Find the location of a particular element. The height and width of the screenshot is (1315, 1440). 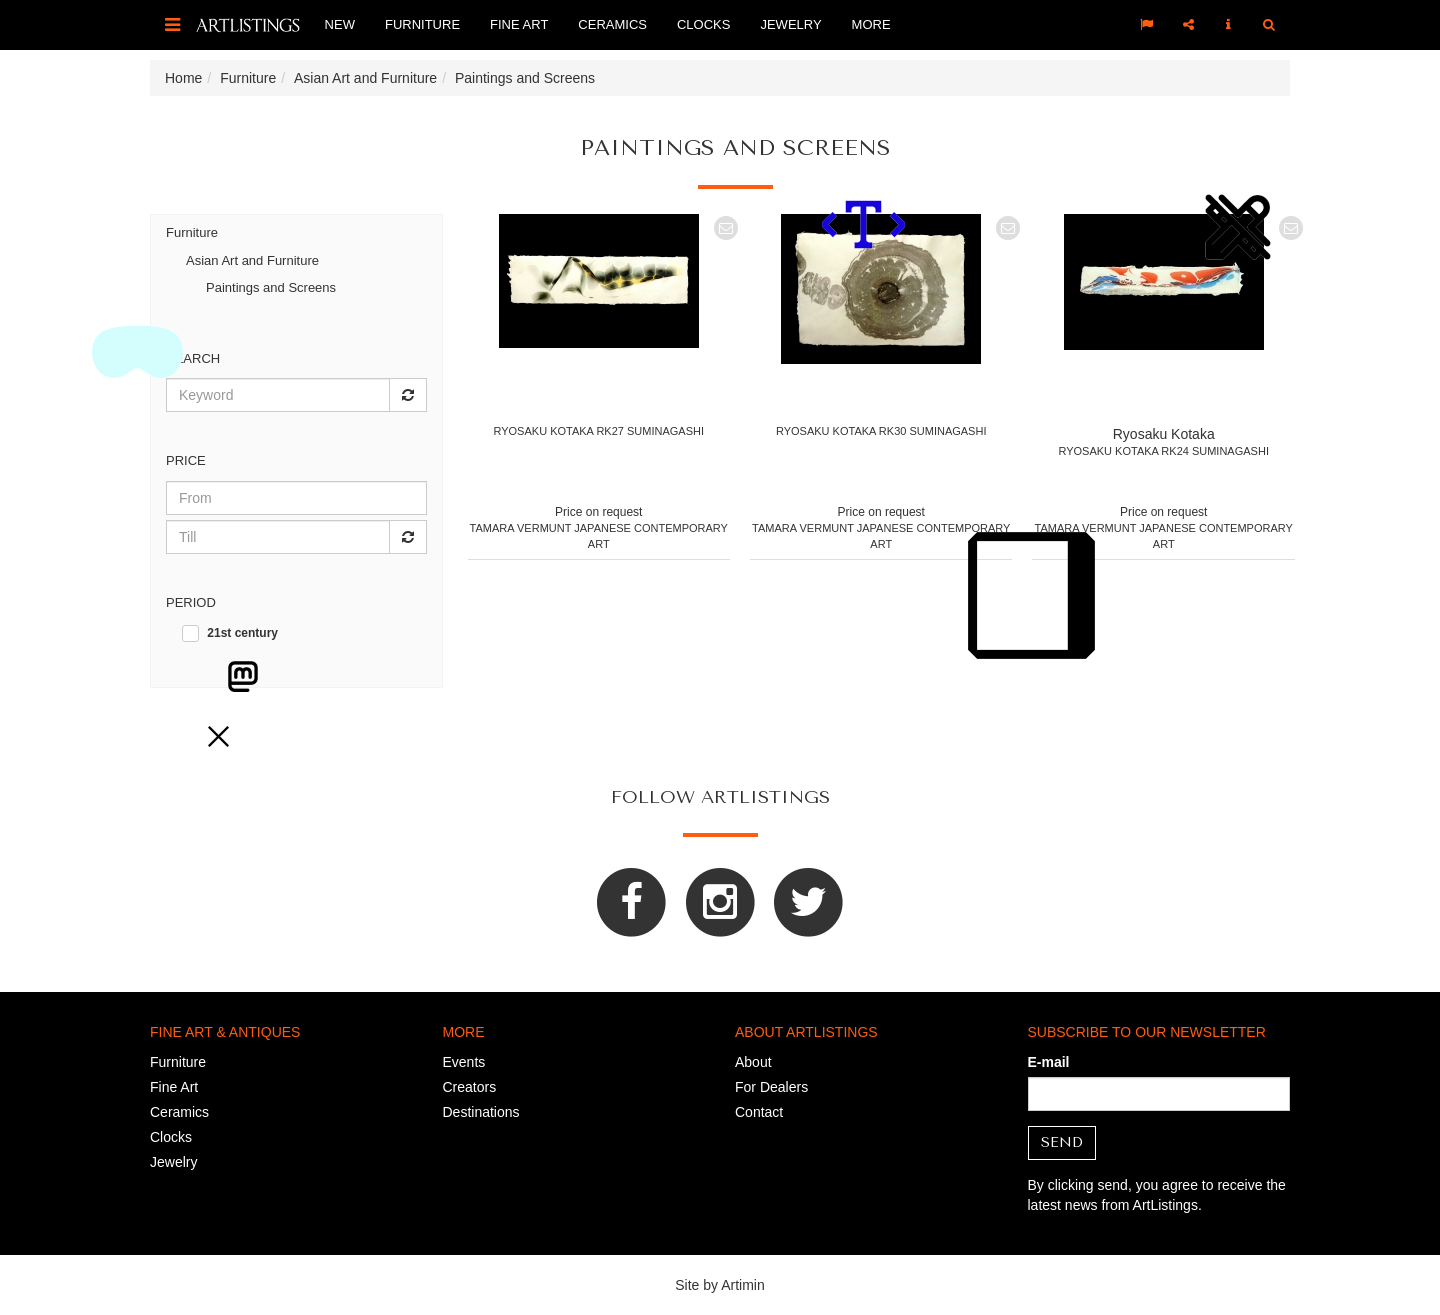

move activity bar to the right side of the layout is located at coordinates (1031, 595).